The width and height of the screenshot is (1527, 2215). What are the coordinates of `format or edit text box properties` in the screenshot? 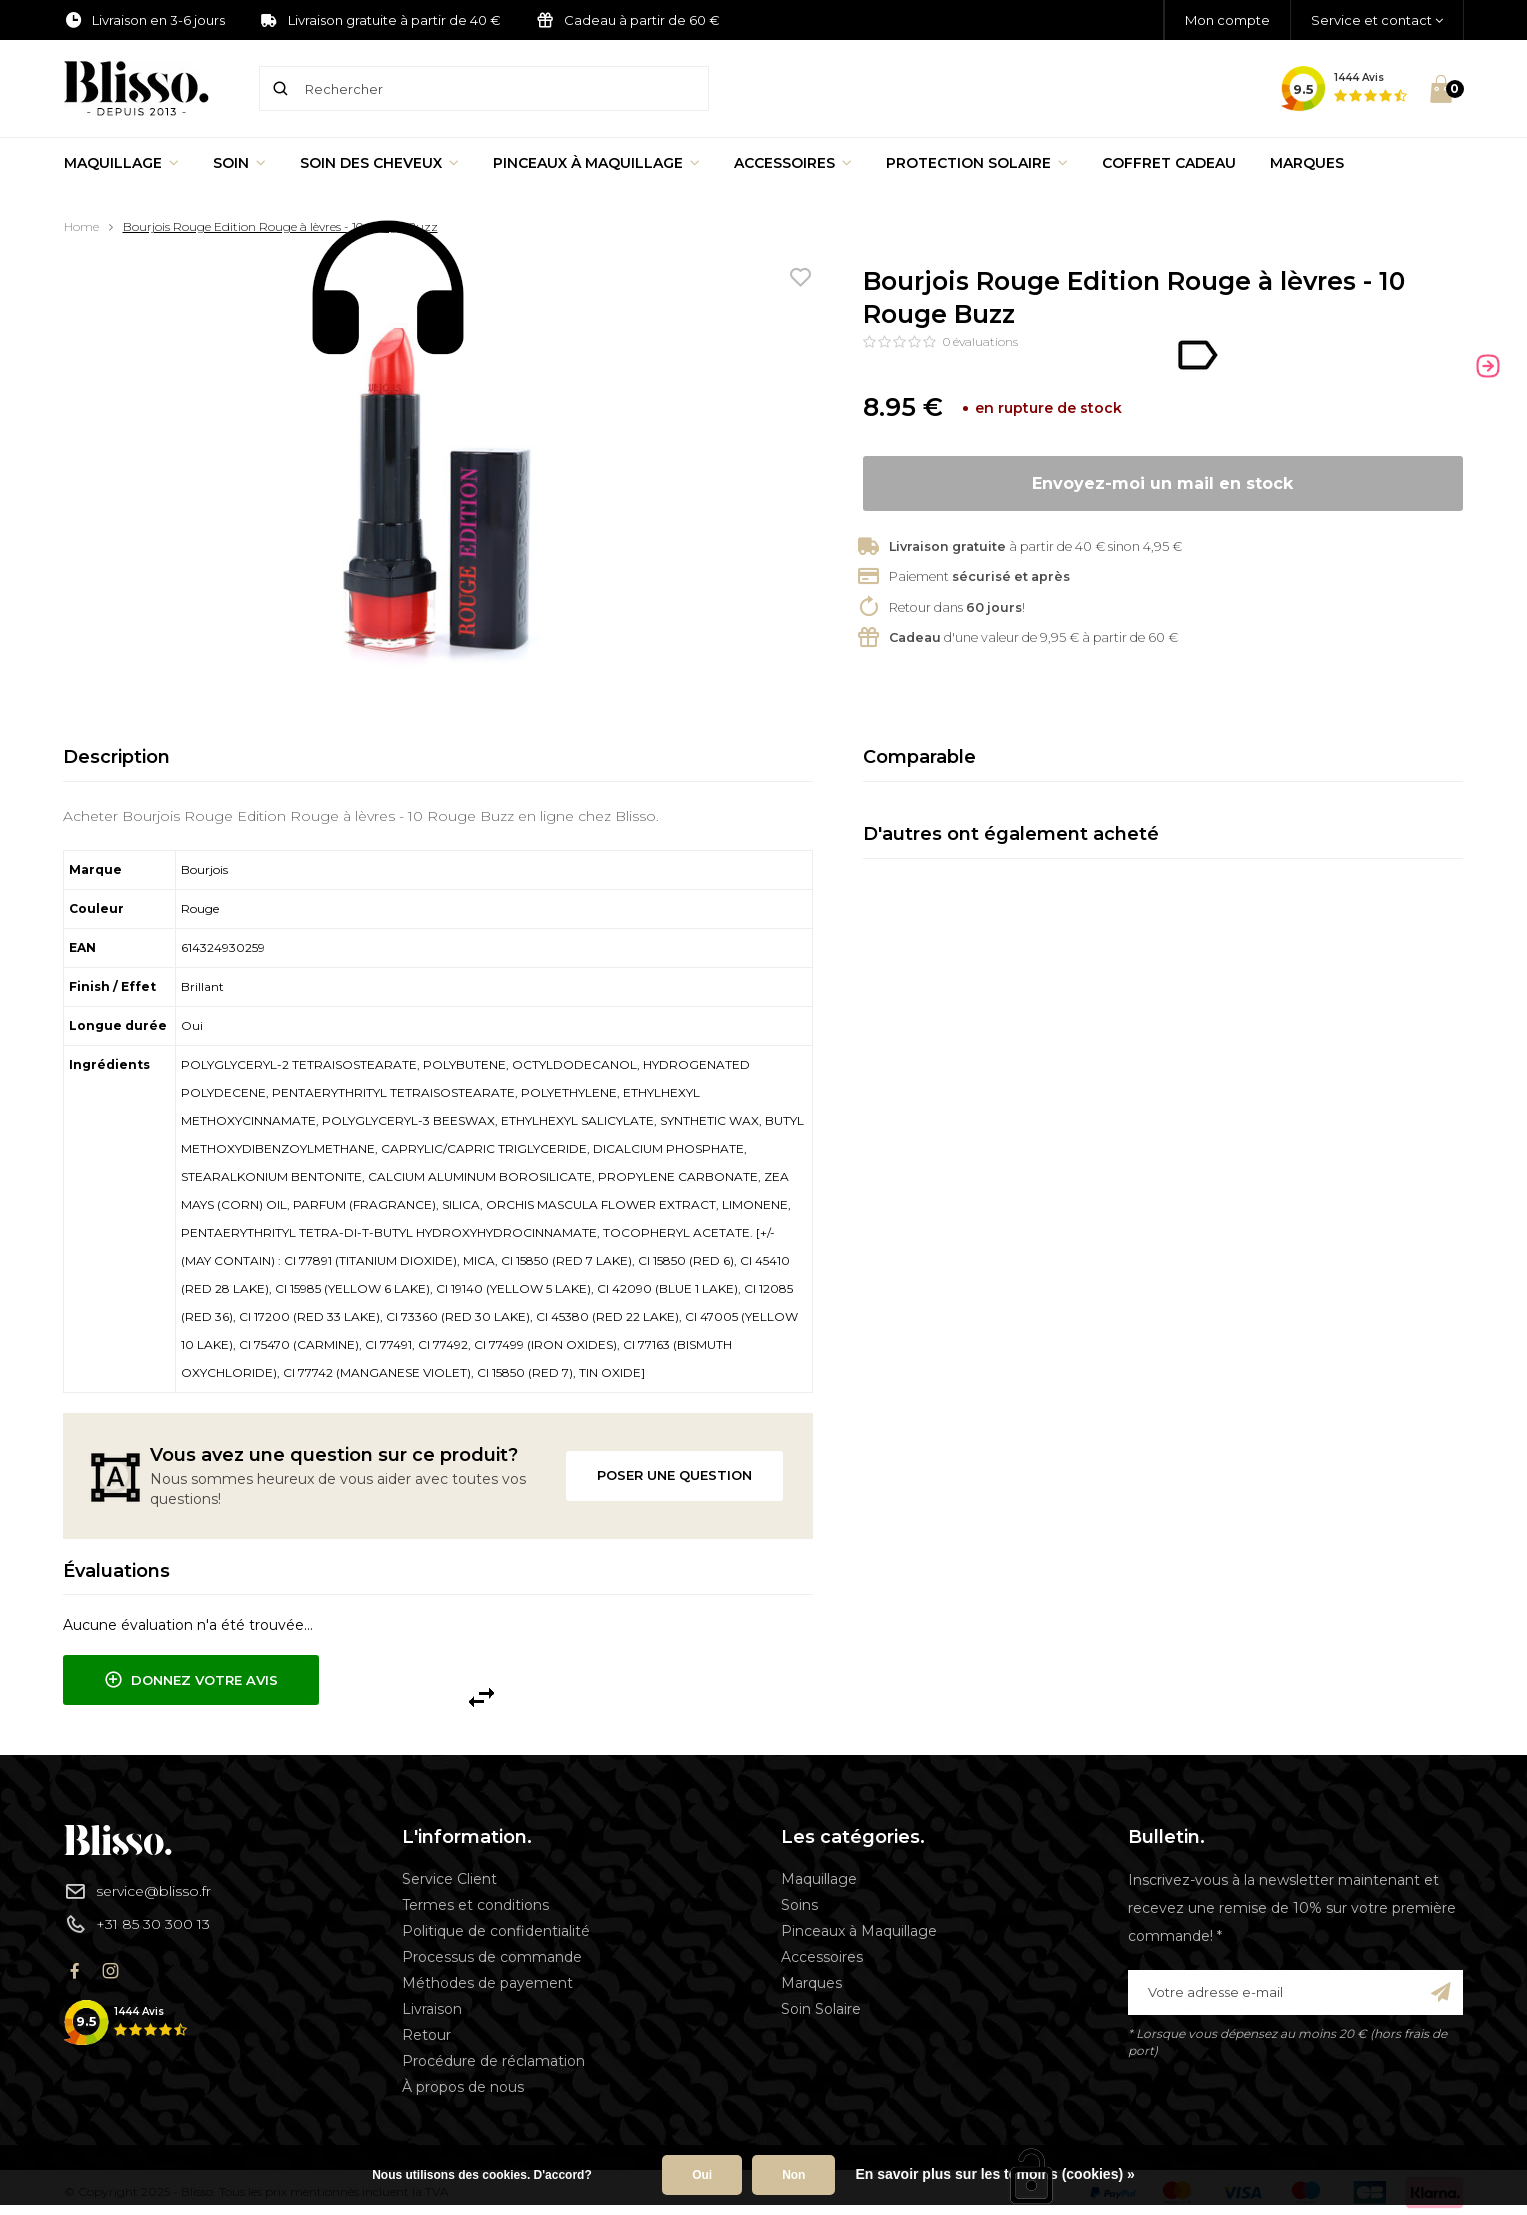 It's located at (115, 1477).